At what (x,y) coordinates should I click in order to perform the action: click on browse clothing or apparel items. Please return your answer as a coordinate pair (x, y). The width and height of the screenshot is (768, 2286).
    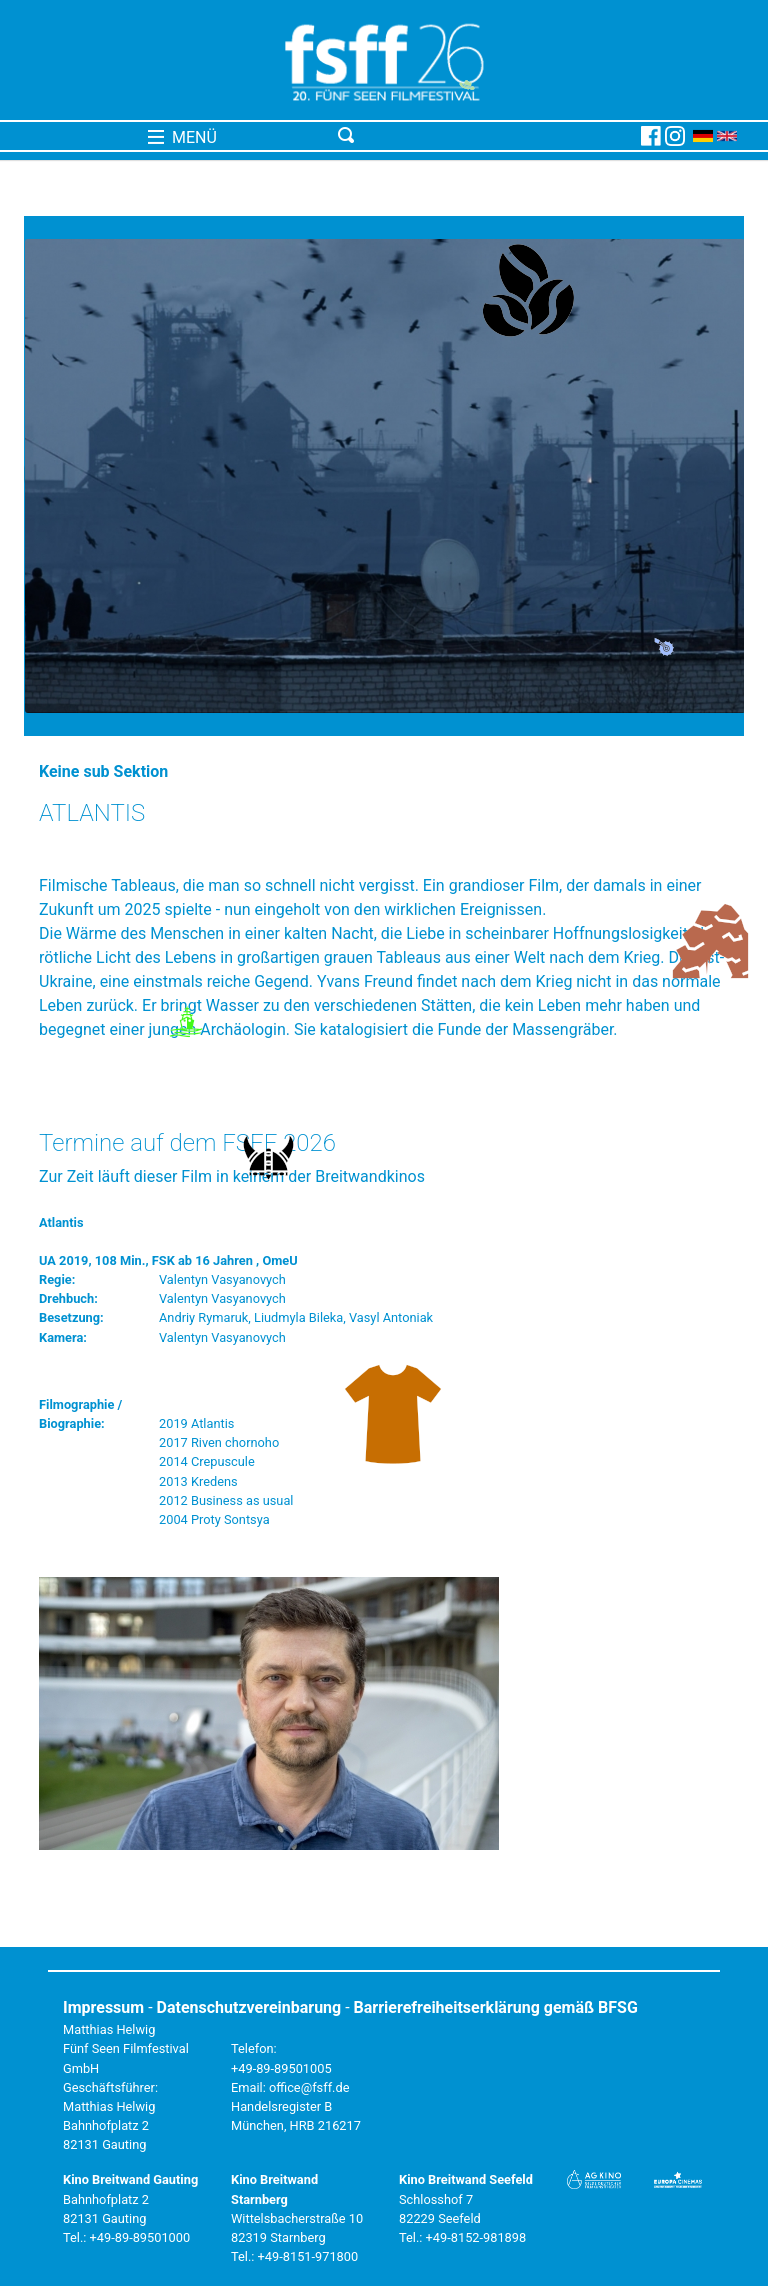
    Looking at the image, I should click on (393, 1413).